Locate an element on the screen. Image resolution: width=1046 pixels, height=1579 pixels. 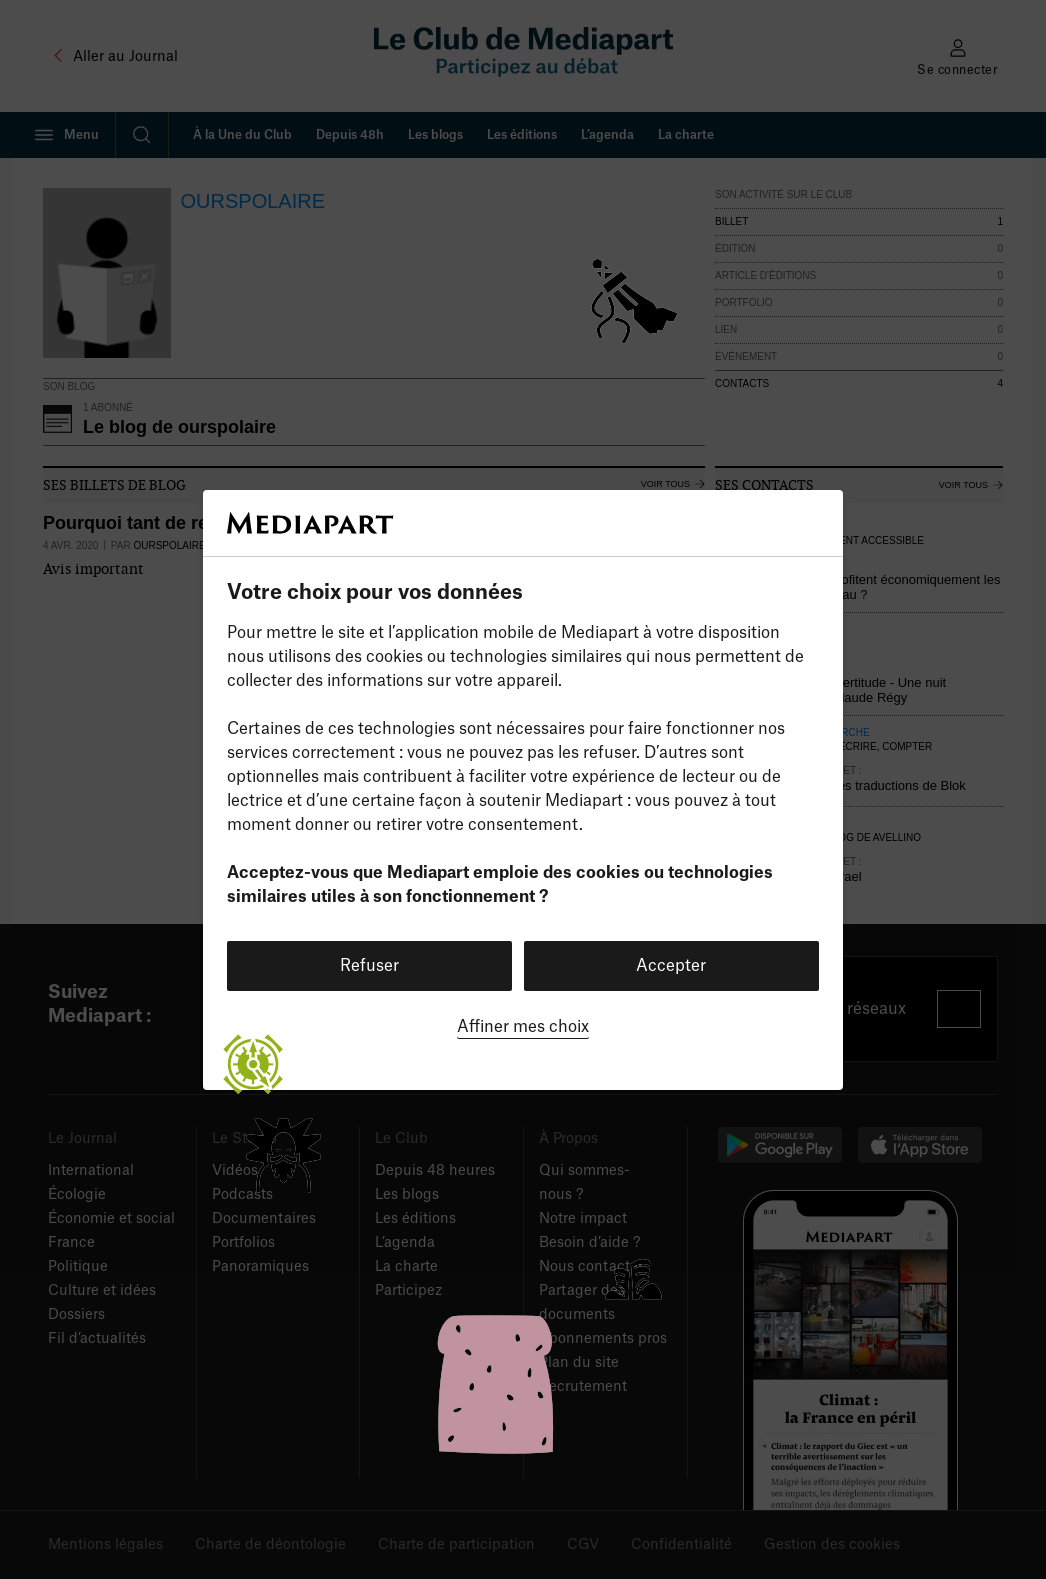
indicates a broken or degraded weapon in inventory is located at coordinates (634, 301).